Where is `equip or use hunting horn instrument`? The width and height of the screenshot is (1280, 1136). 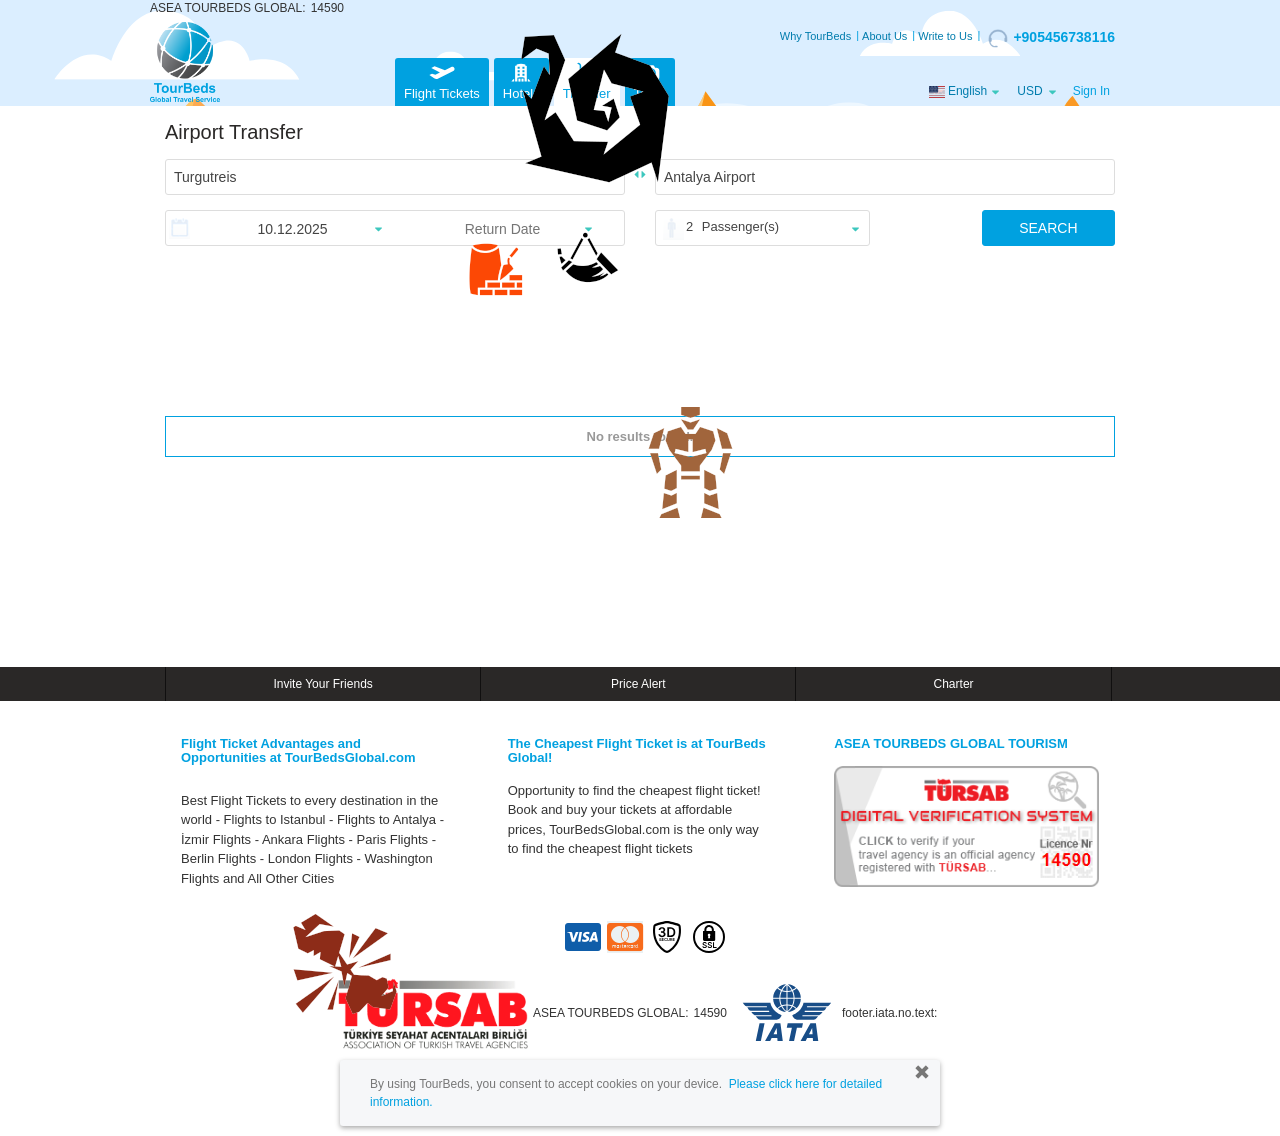 equip or use hunting horn instrument is located at coordinates (587, 260).